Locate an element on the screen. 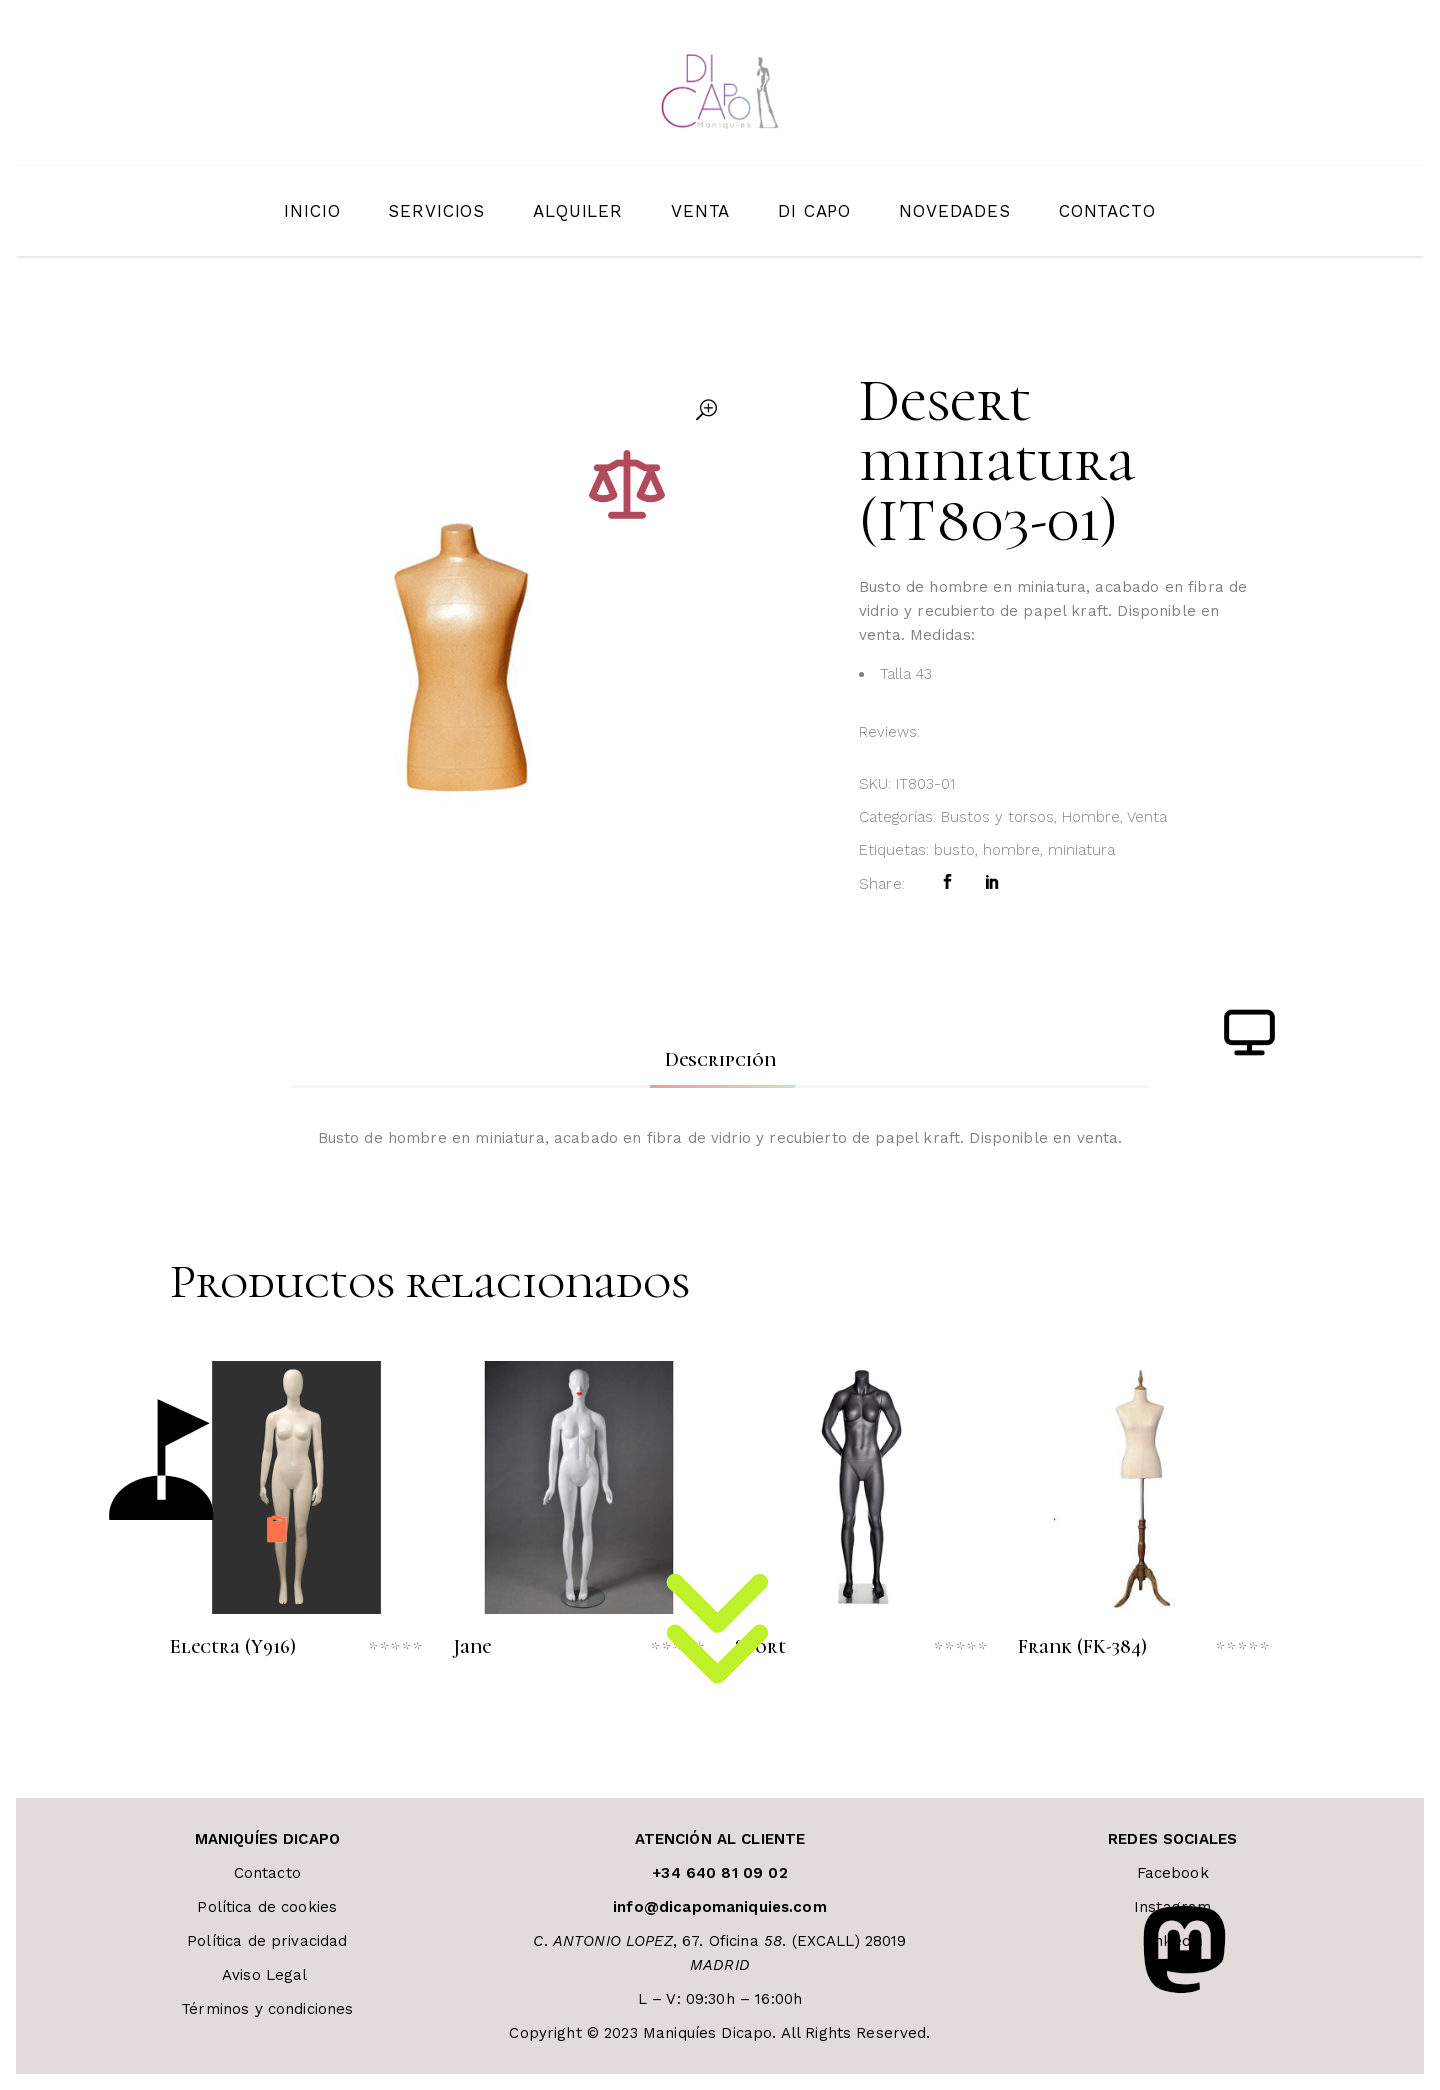 The image size is (1440, 2090). open mastodon app is located at coordinates (1184, 1949).